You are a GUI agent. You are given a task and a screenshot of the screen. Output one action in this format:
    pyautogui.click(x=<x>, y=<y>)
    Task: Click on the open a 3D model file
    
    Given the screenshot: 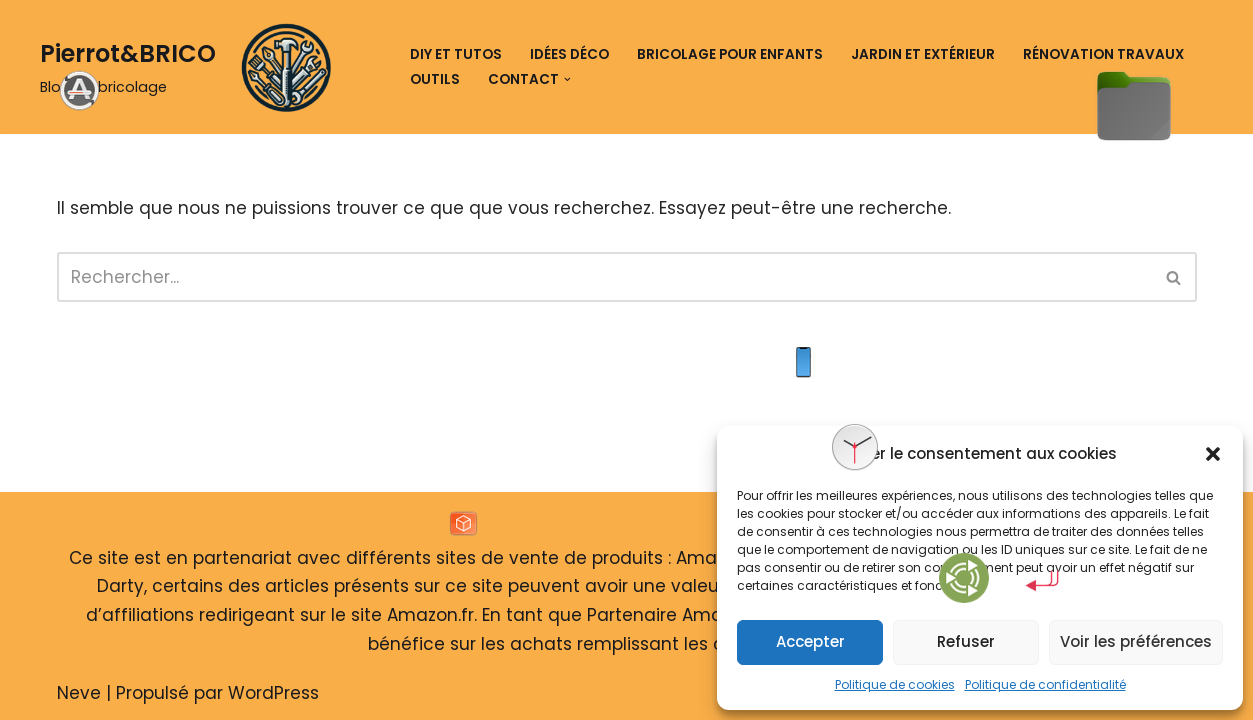 What is the action you would take?
    pyautogui.click(x=463, y=522)
    